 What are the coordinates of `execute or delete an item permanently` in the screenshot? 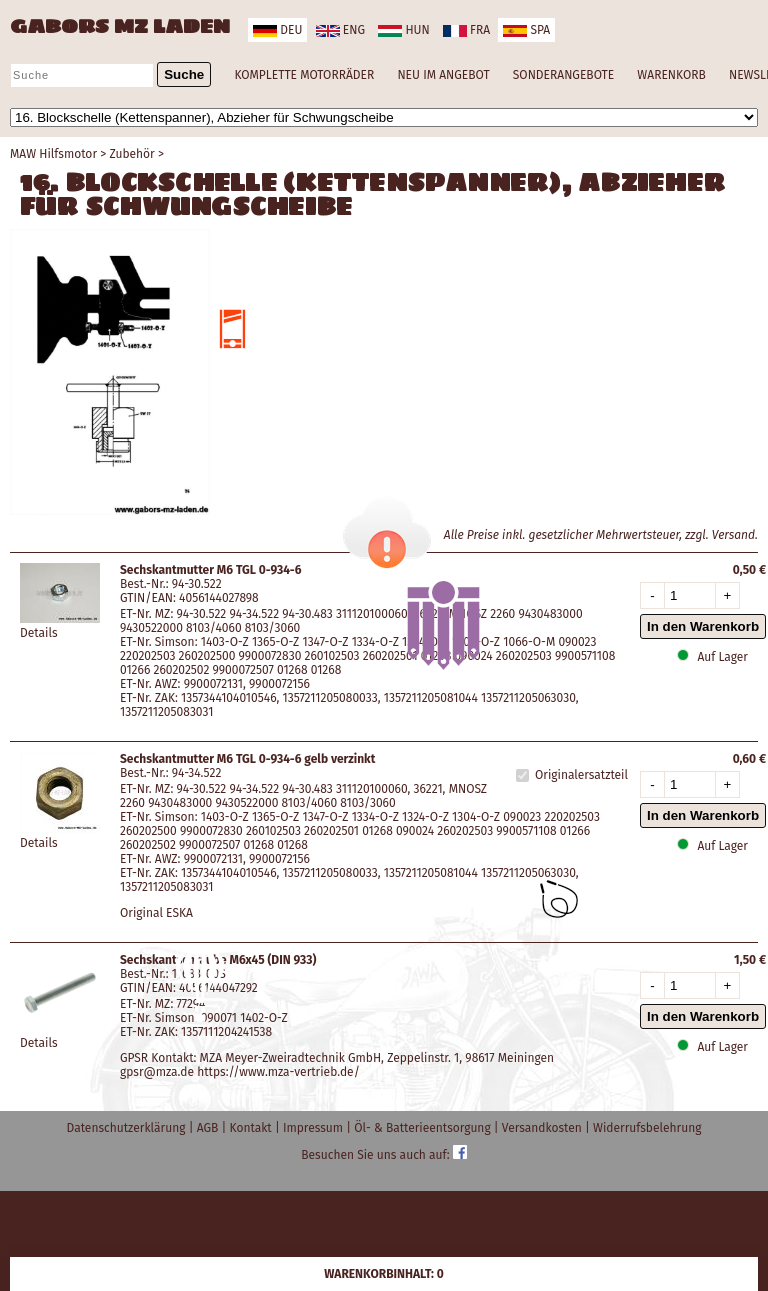 It's located at (232, 329).